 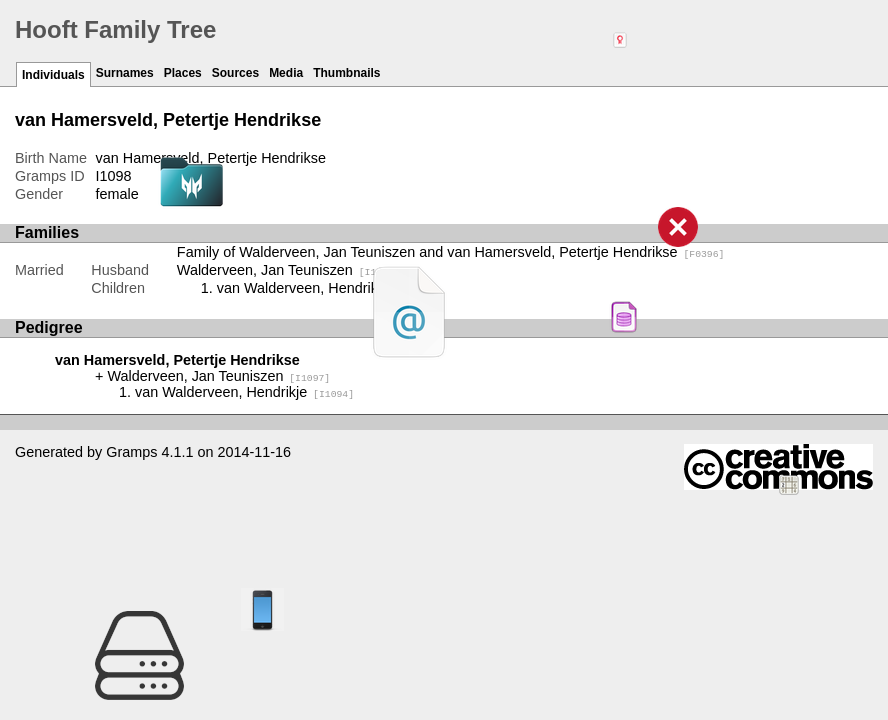 What do you see at coordinates (789, 485) in the screenshot?
I see `open sudoku puzzle game` at bounding box center [789, 485].